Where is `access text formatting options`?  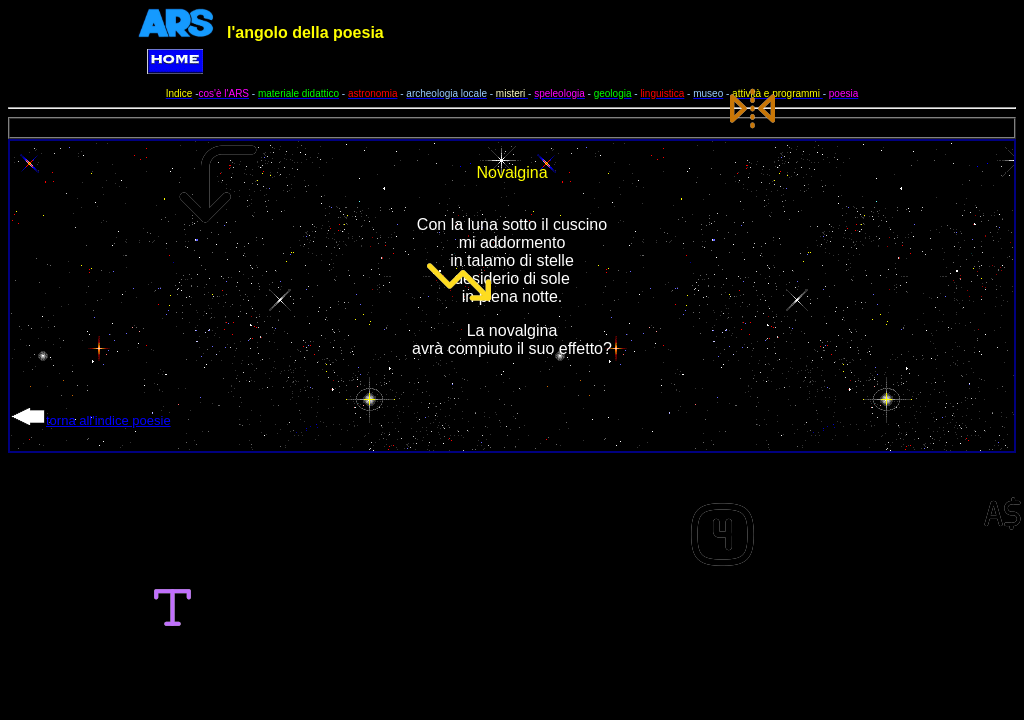
access text formatting options is located at coordinates (172, 607).